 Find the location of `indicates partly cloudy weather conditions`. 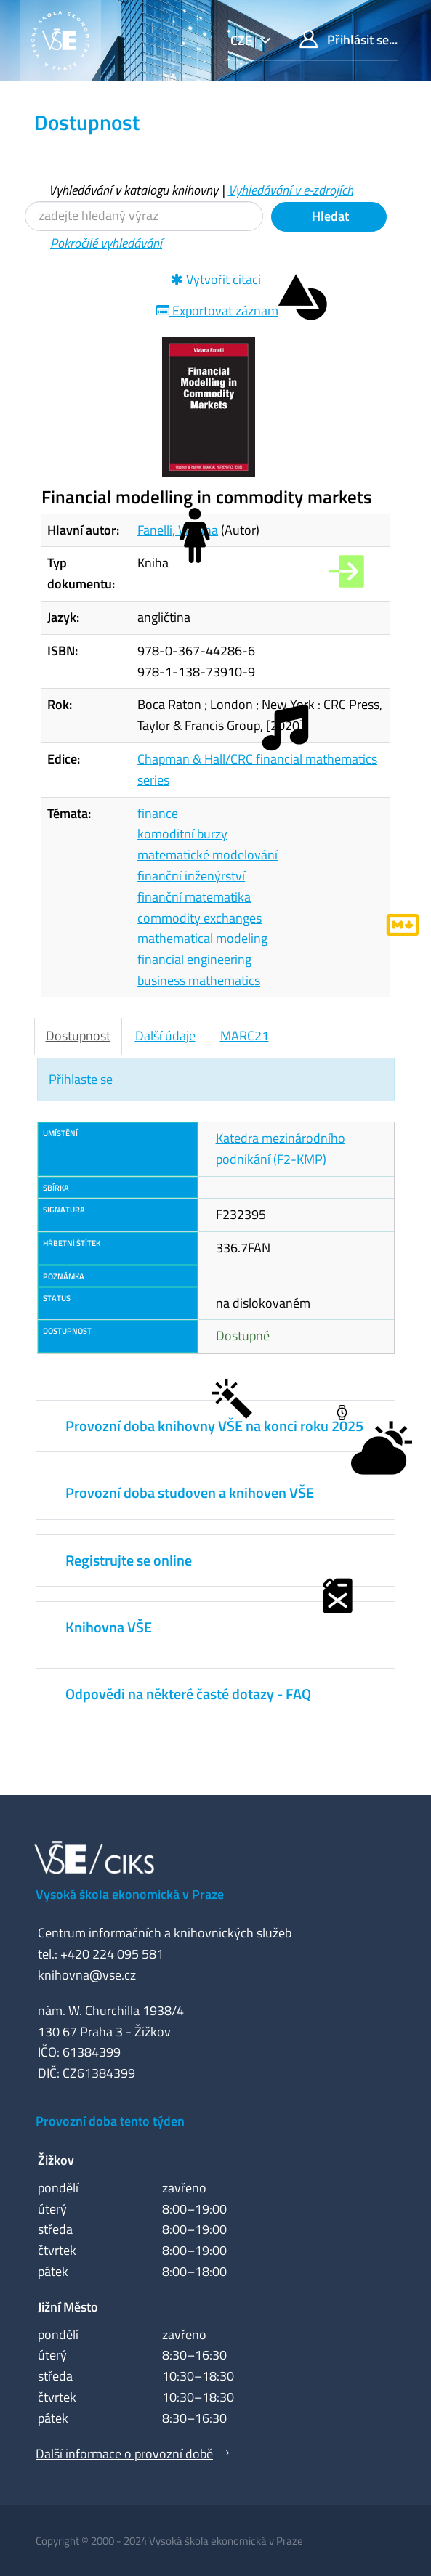

indicates partly cloudy weather conditions is located at coordinates (382, 1448).